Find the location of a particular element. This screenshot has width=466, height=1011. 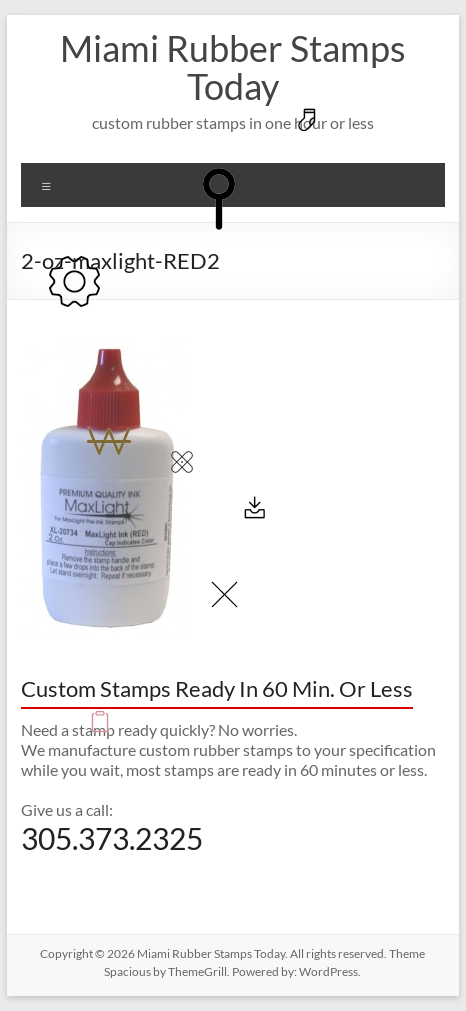

stash changes in git is located at coordinates (255, 507).